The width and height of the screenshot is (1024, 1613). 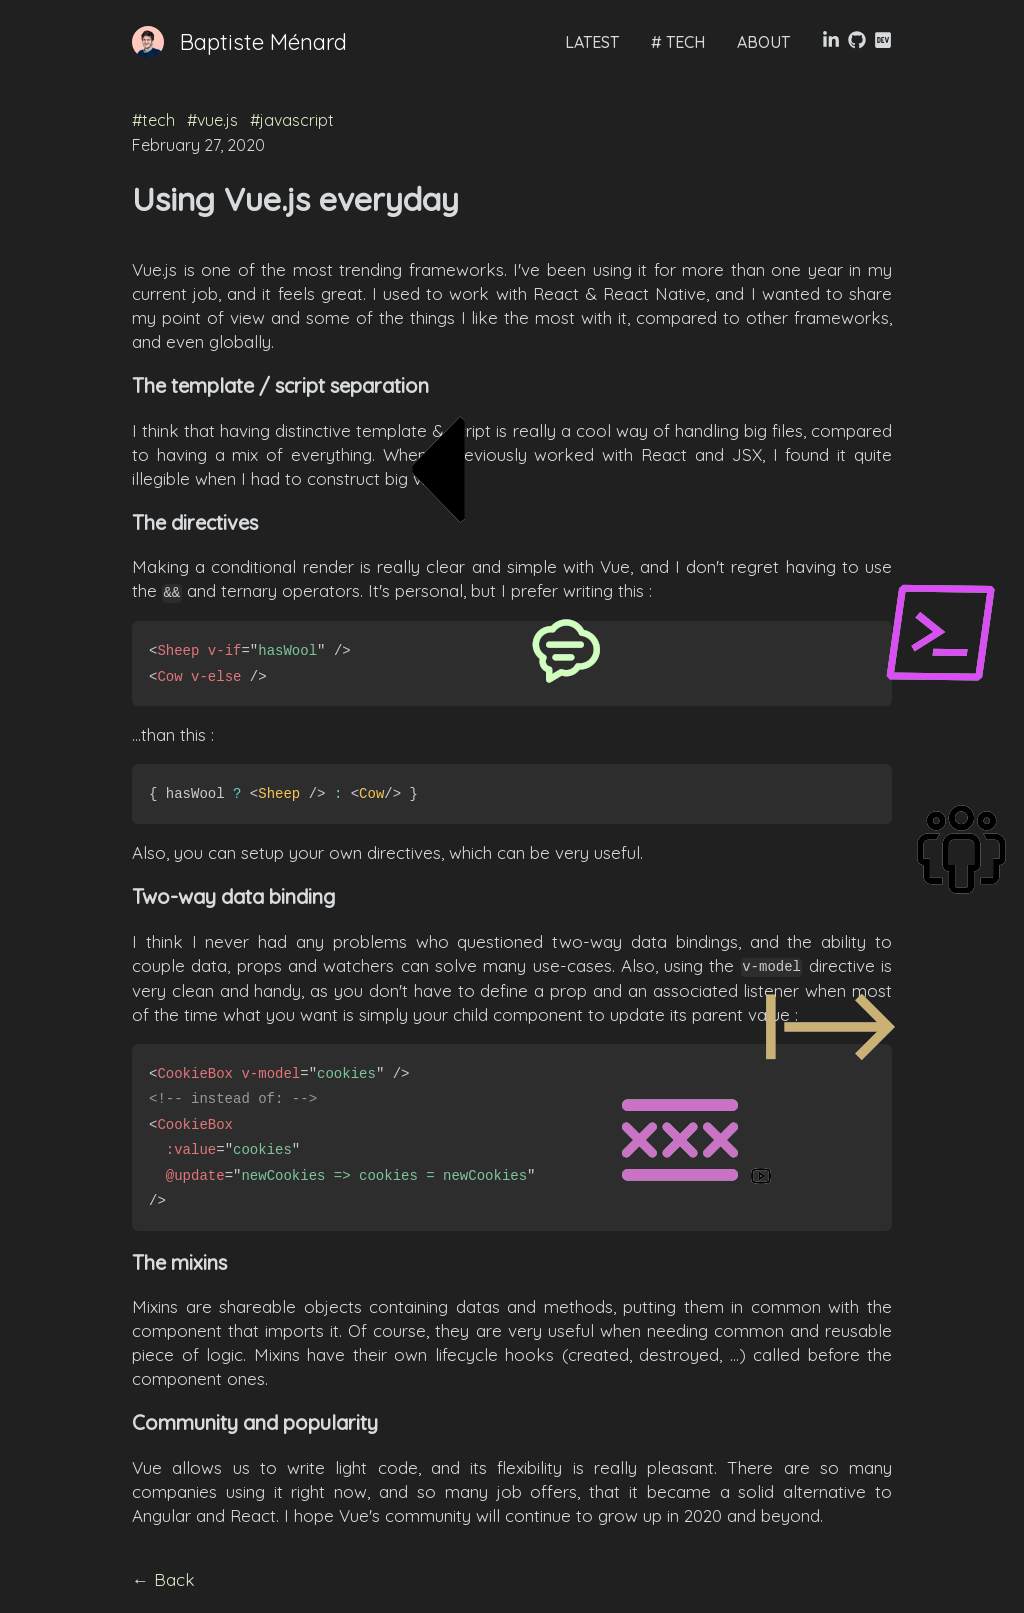 I want to click on navigate to the previous item or page, so click(x=438, y=469).